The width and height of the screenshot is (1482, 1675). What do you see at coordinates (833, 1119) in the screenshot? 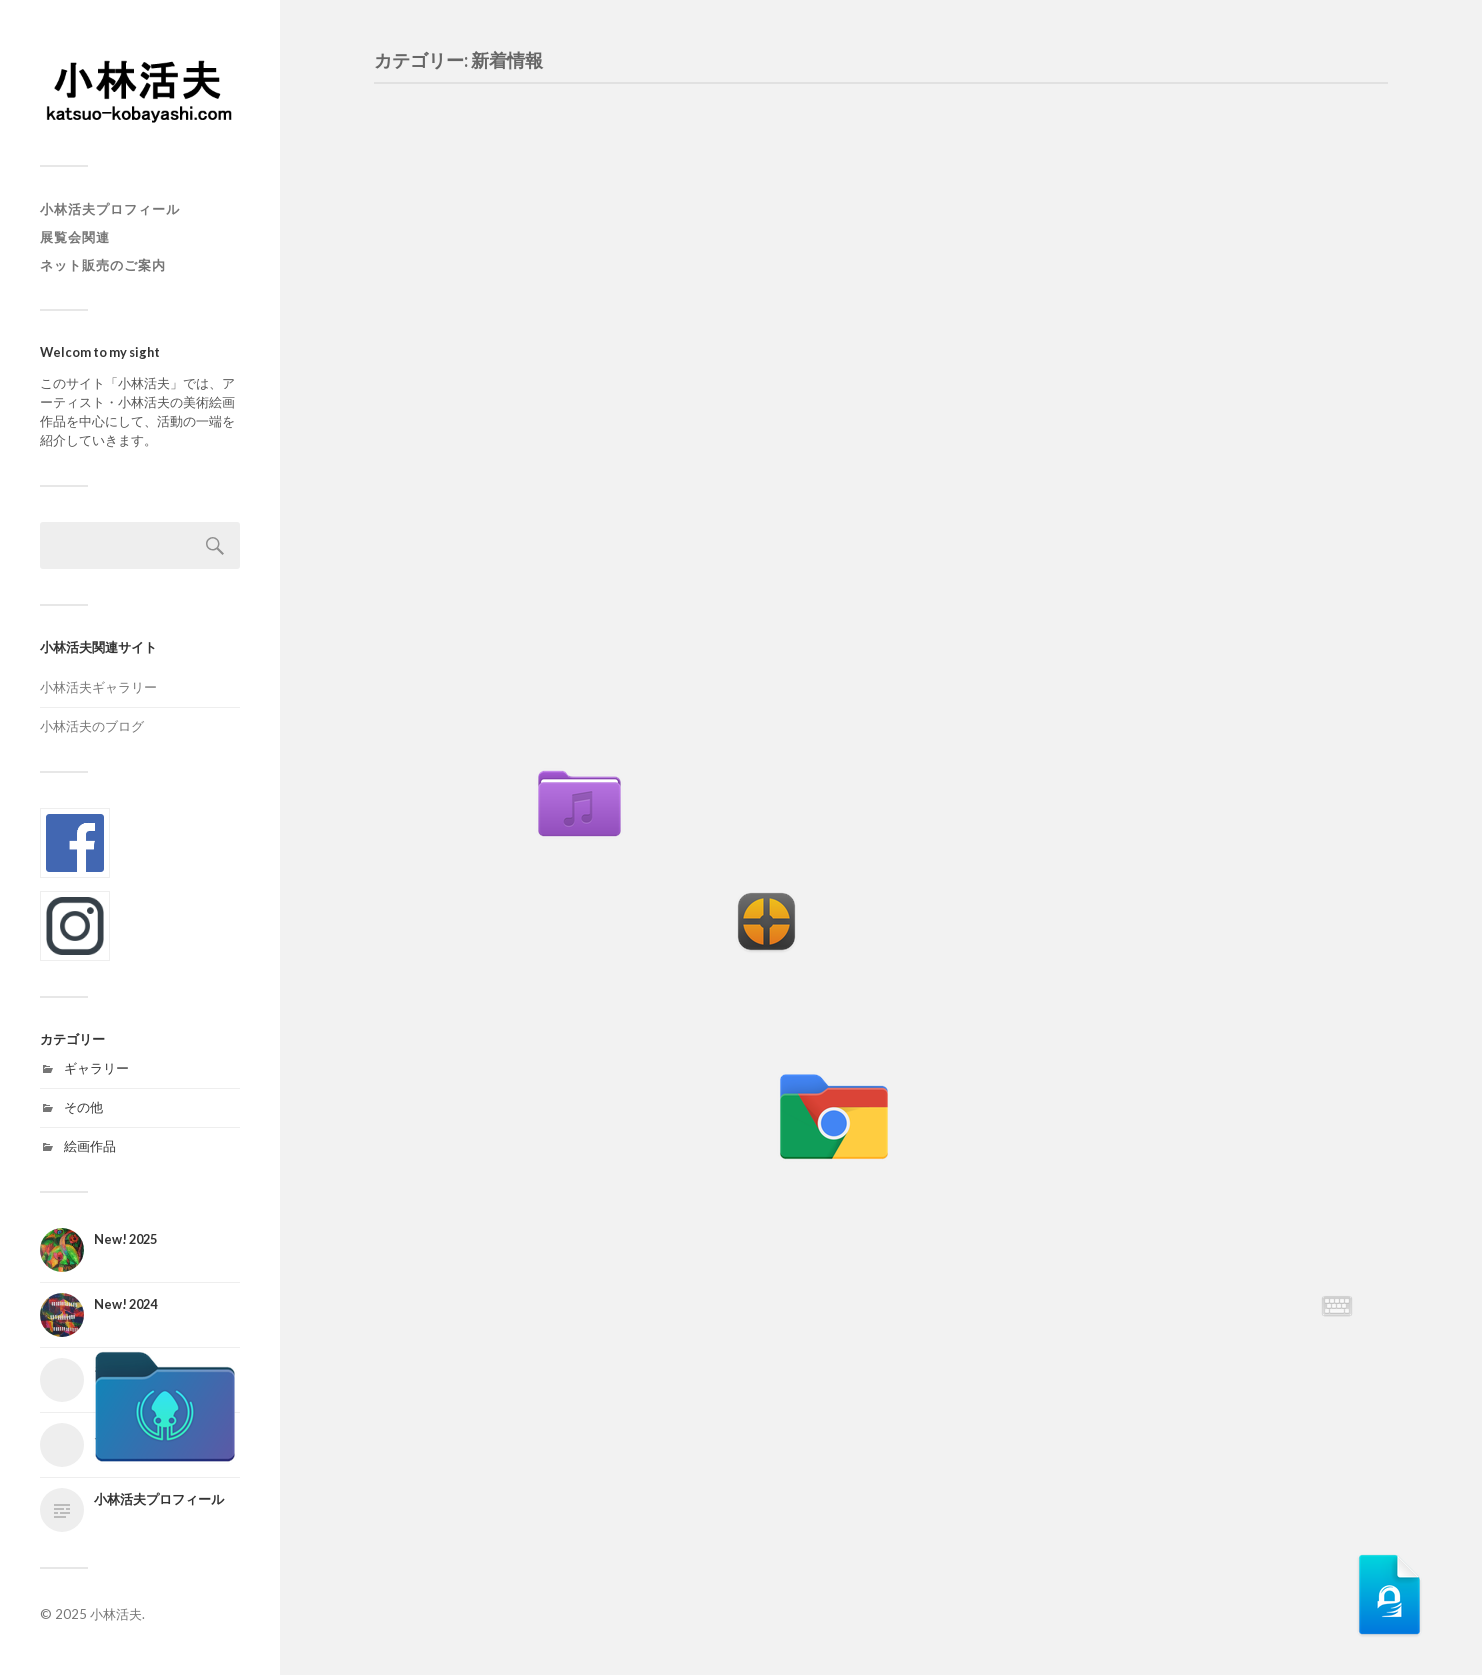
I see `open folder containing Google Chrome files` at bounding box center [833, 1119].